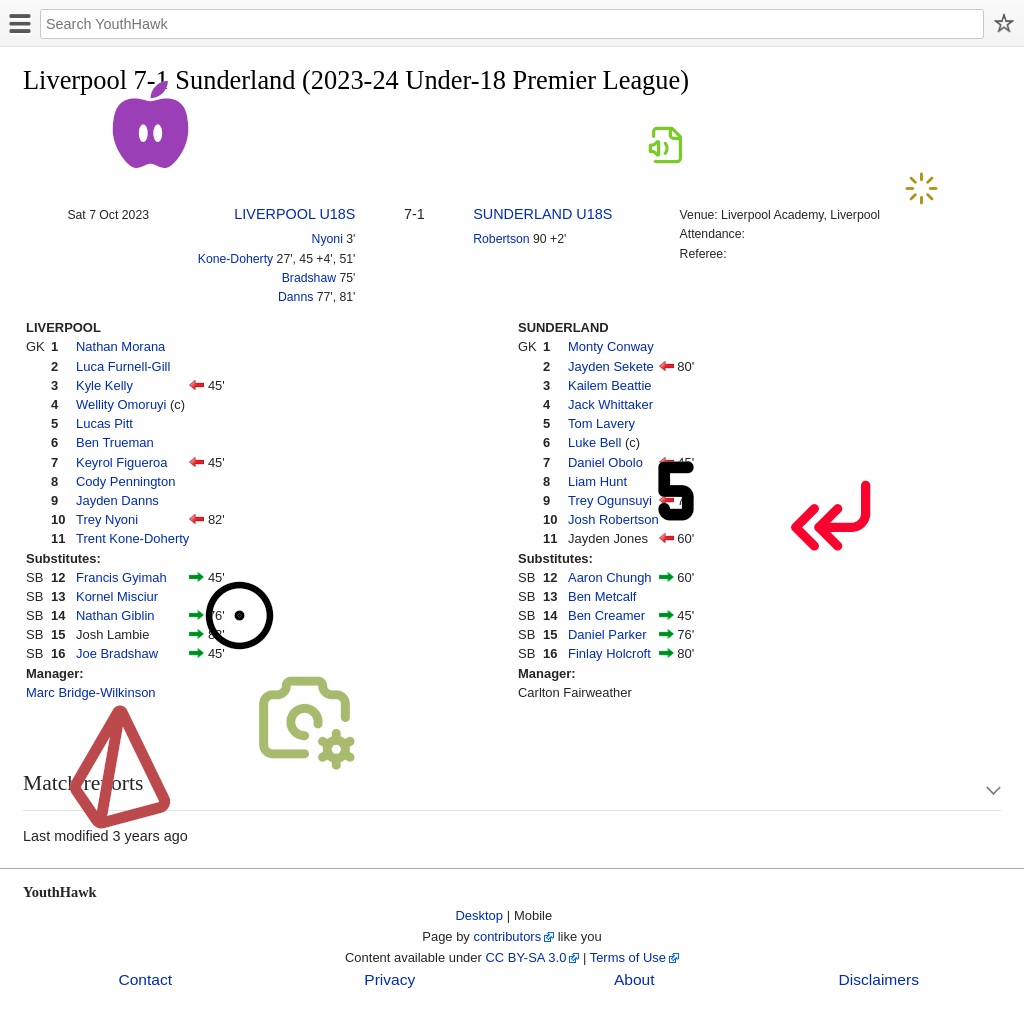  I want to click on reply all to a message or email, so click(833, 518).